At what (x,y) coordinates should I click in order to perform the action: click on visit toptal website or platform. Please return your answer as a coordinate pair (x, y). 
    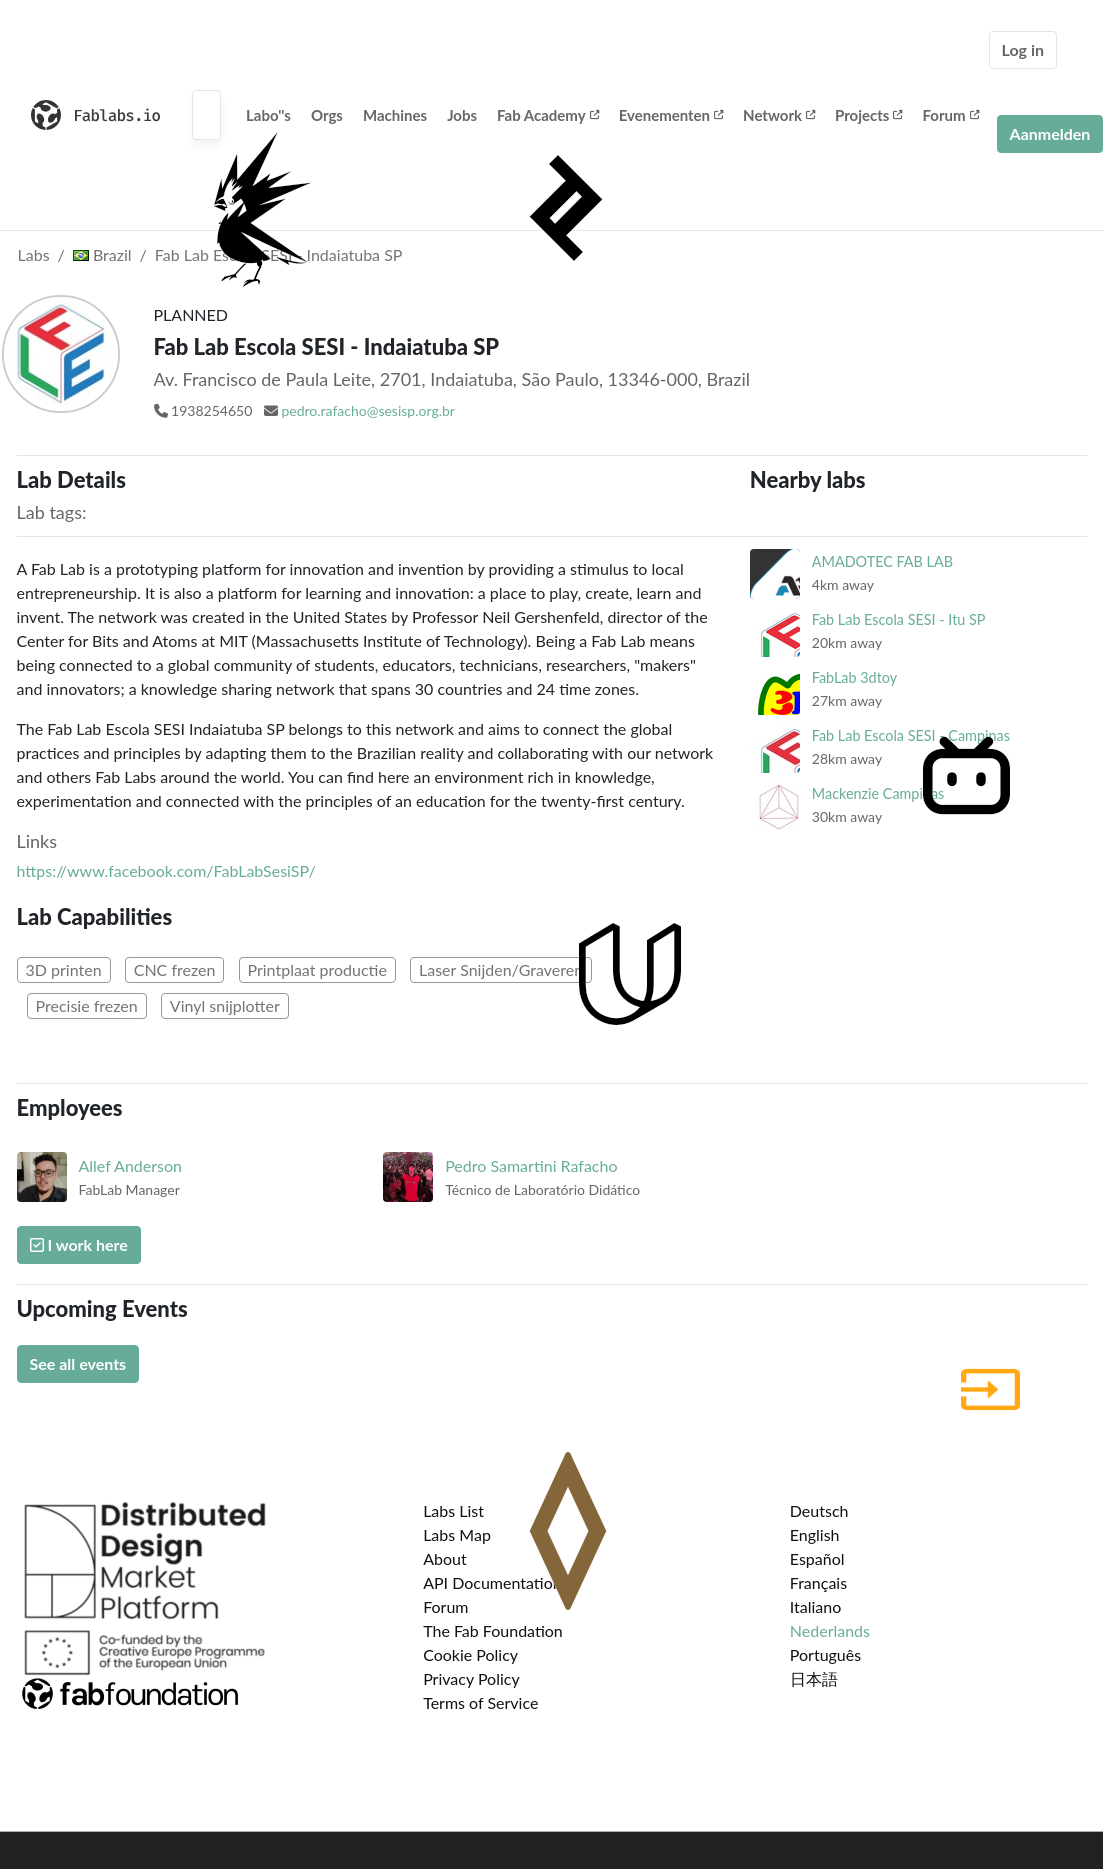
    Looking at the image, I should click on (566, 208).